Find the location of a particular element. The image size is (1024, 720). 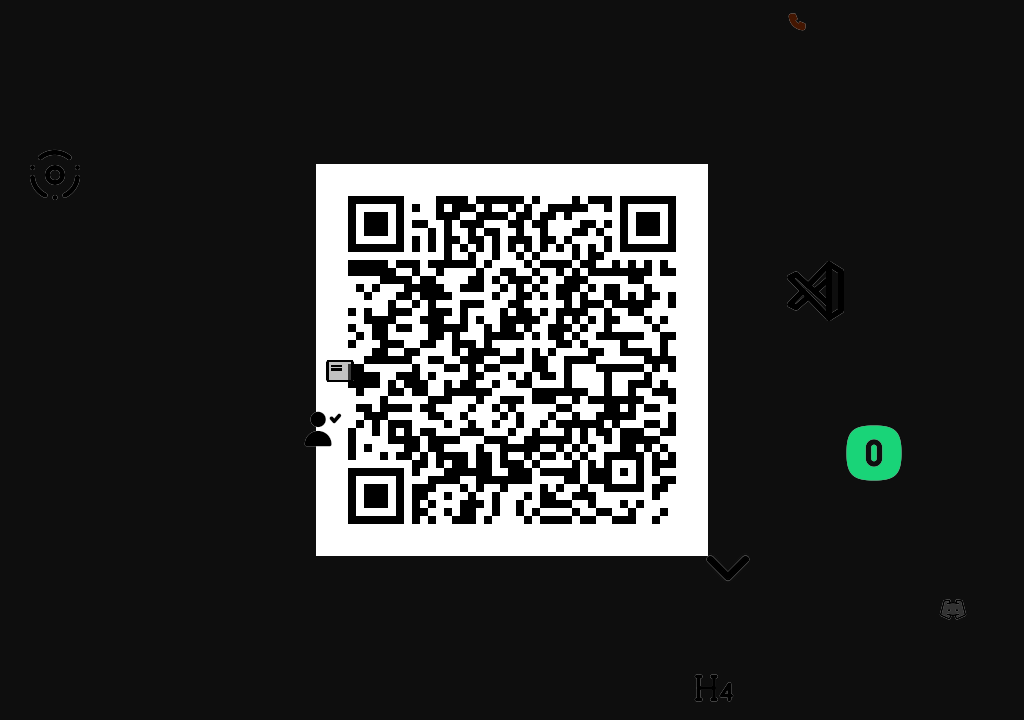

make a phone call is located at coordinates (797, 21).